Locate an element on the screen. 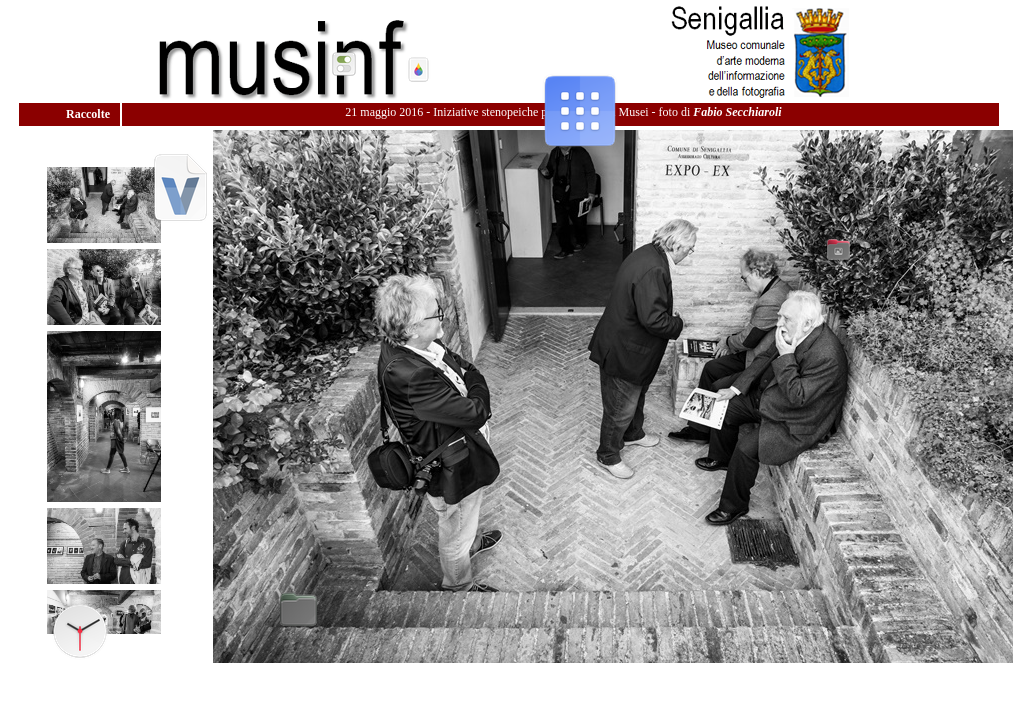 Image resolution: width=1032 pixels, height=720 pixels. access recently opened files and folders is located at coordinates (80, 631).